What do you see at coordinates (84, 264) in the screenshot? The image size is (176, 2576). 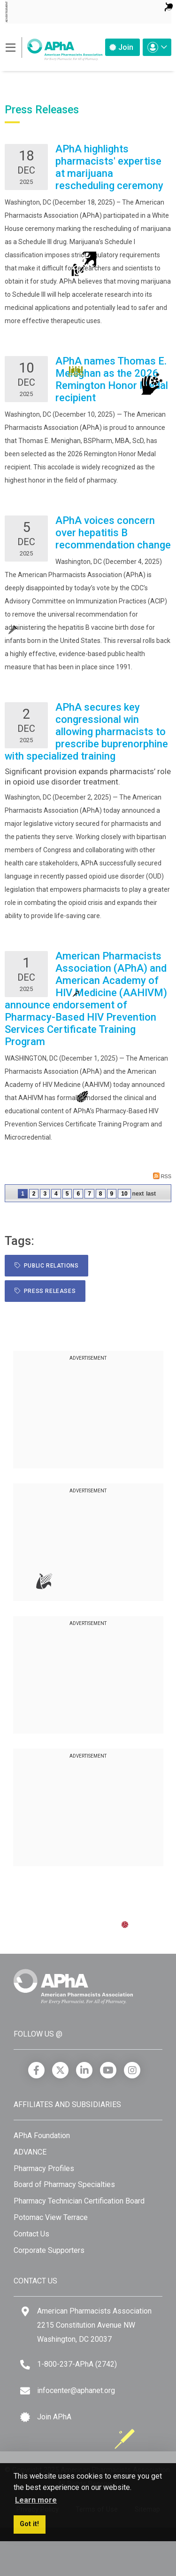 I see `select flamethrower unit or weapon class` at bounding box center [84, 264].